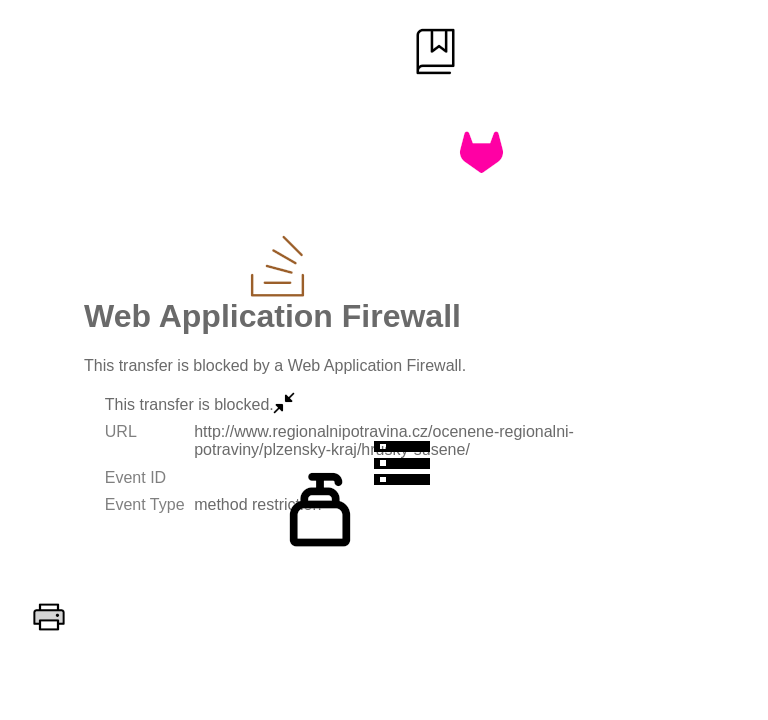 Image resolution: width=768 pixels, height=720 pixels. I want to click on access hand washing or hygiene instructions, so click(320, 511).